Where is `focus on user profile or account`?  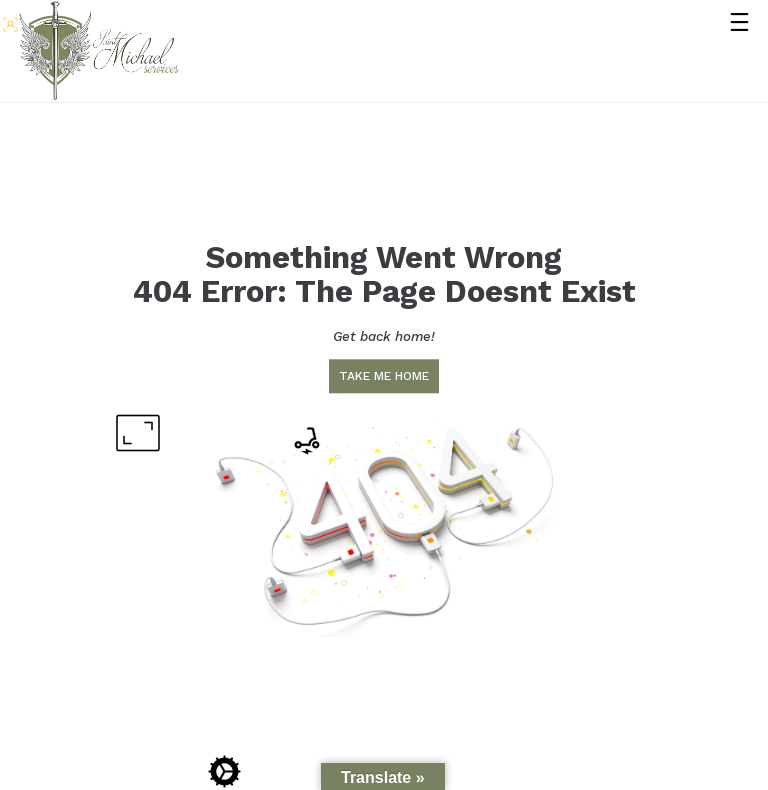 focus on user profile or account is located at coordinates (10, 24).